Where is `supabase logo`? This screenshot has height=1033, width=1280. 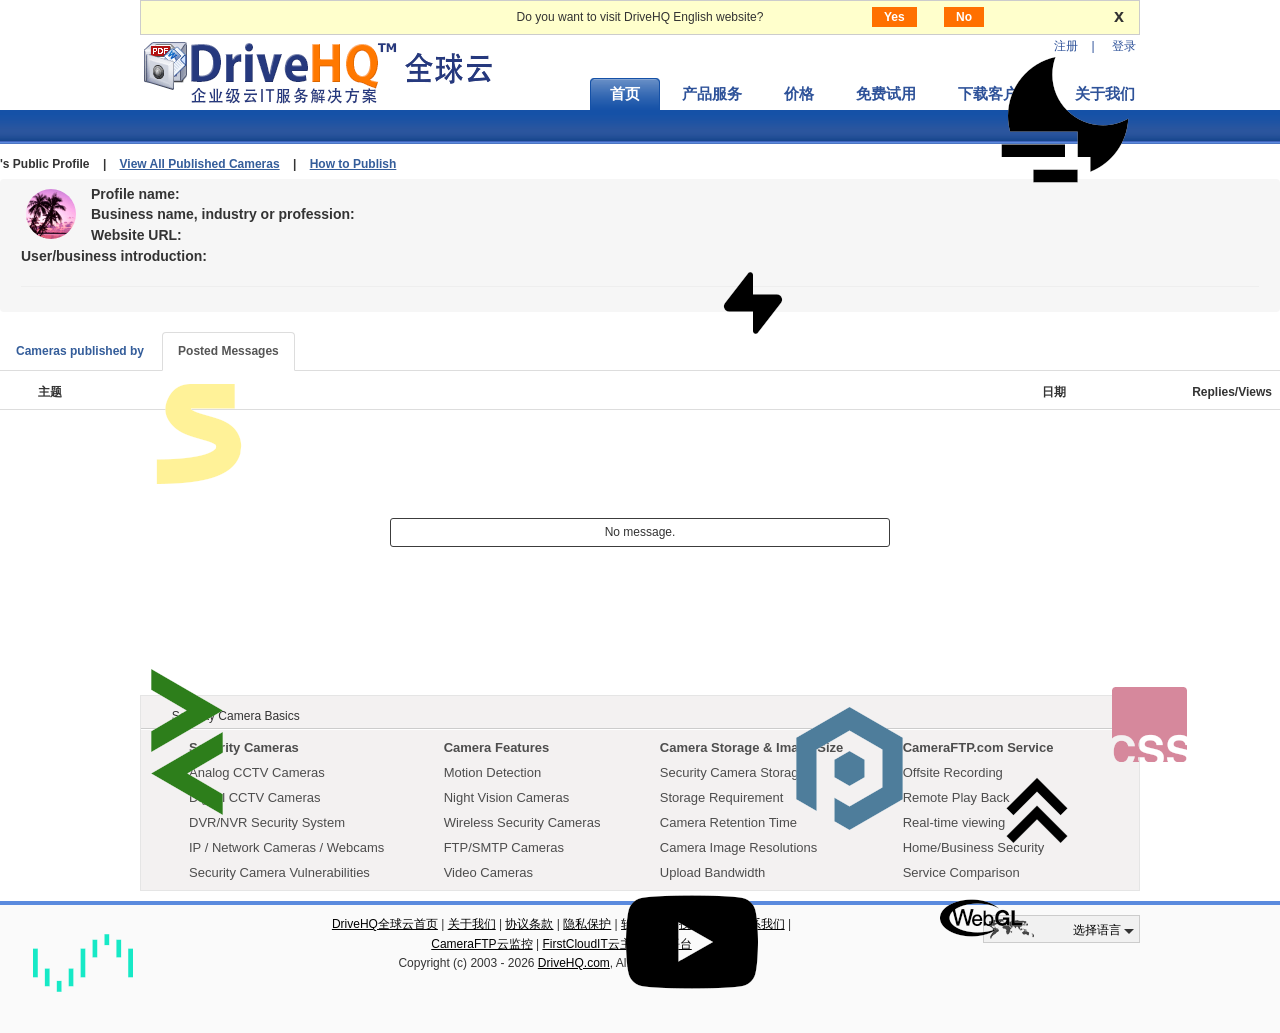
supabase logo is located at coordinates (753, 303).